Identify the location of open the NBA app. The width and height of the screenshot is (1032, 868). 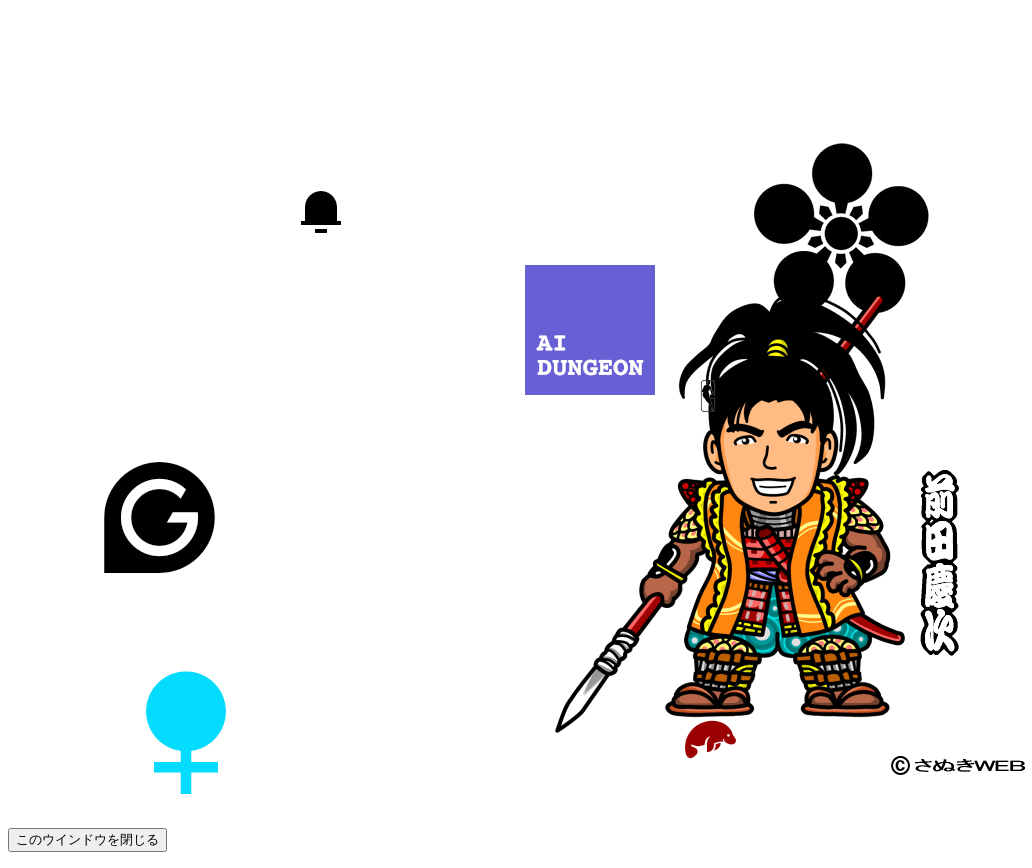
(708, 396).